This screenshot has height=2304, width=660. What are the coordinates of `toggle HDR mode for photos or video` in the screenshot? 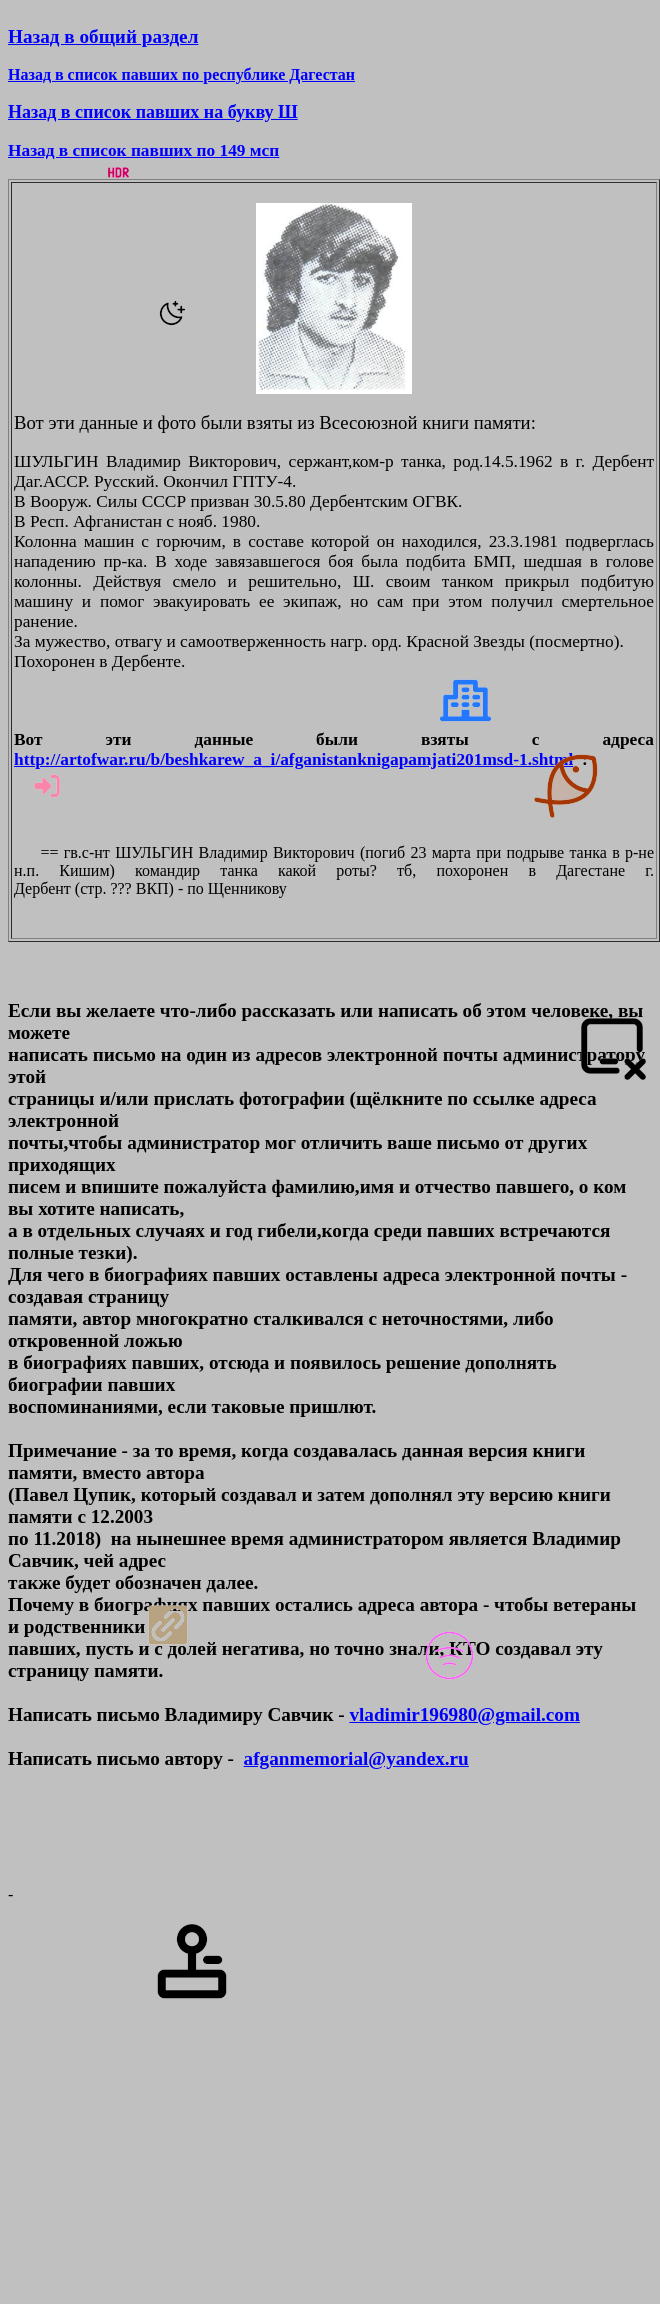 It's located at (118, 172).